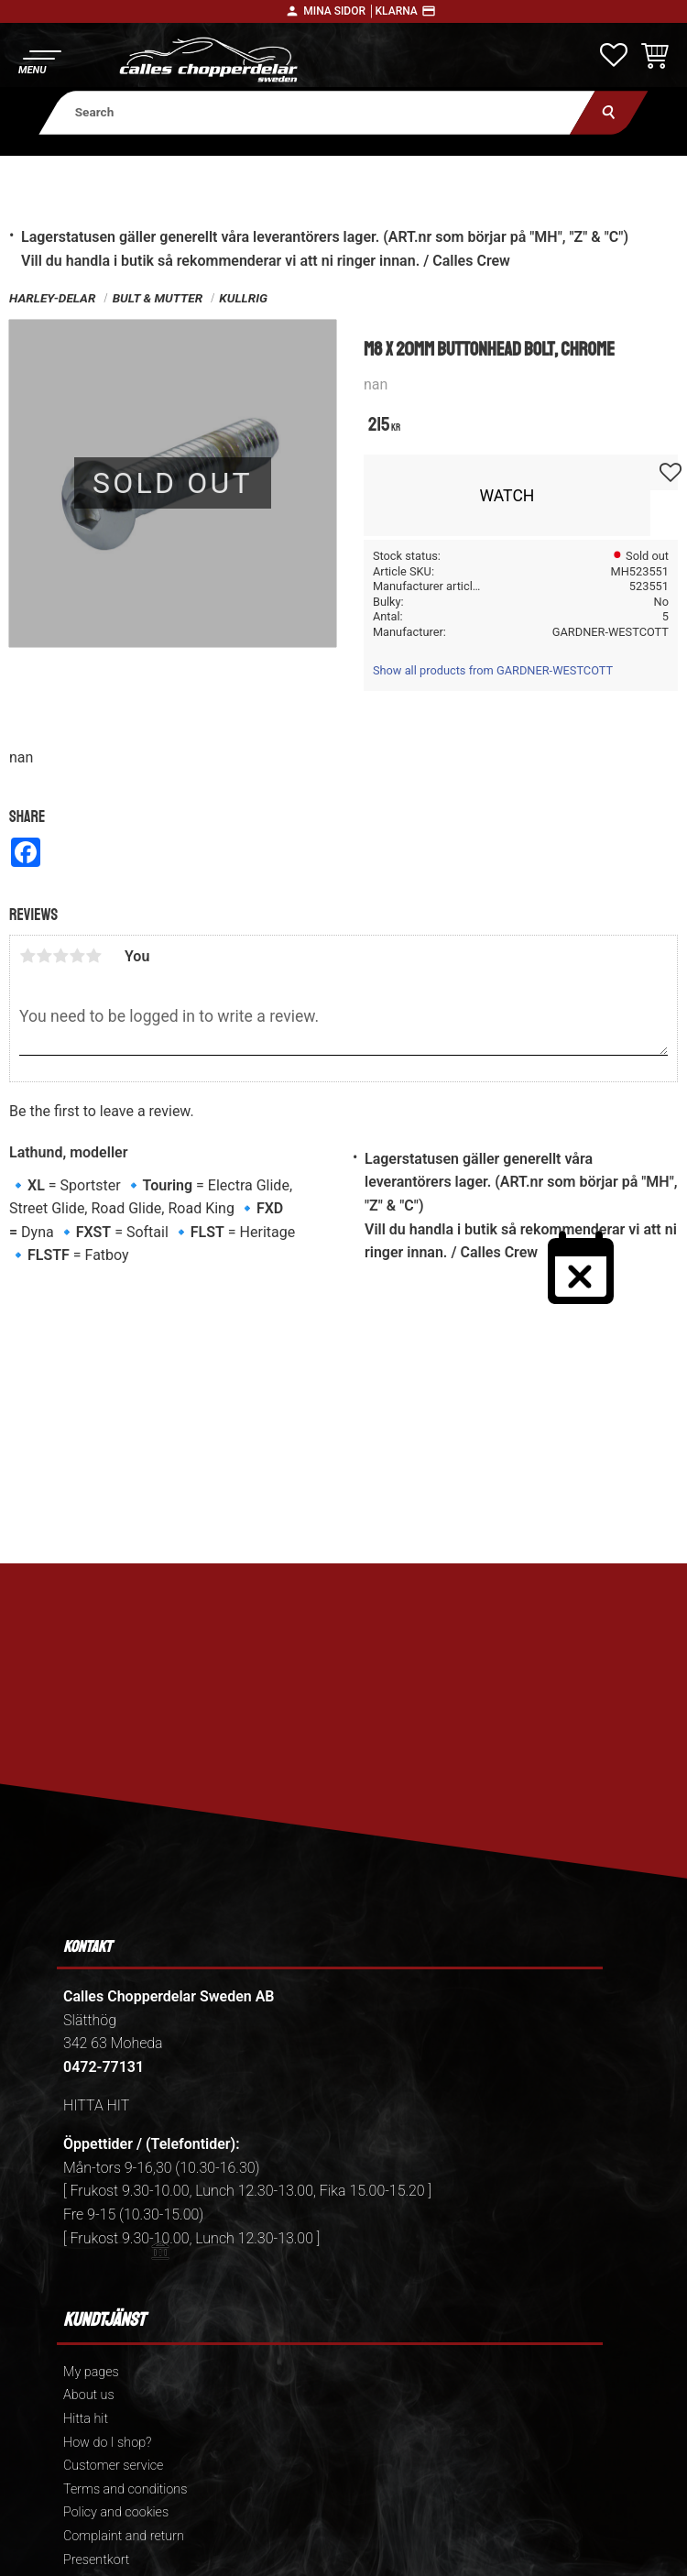 The width and height of the screenshot is (687, 2576). I want to click on a cancelled or unavailable calendar event, so click(581, 1271).